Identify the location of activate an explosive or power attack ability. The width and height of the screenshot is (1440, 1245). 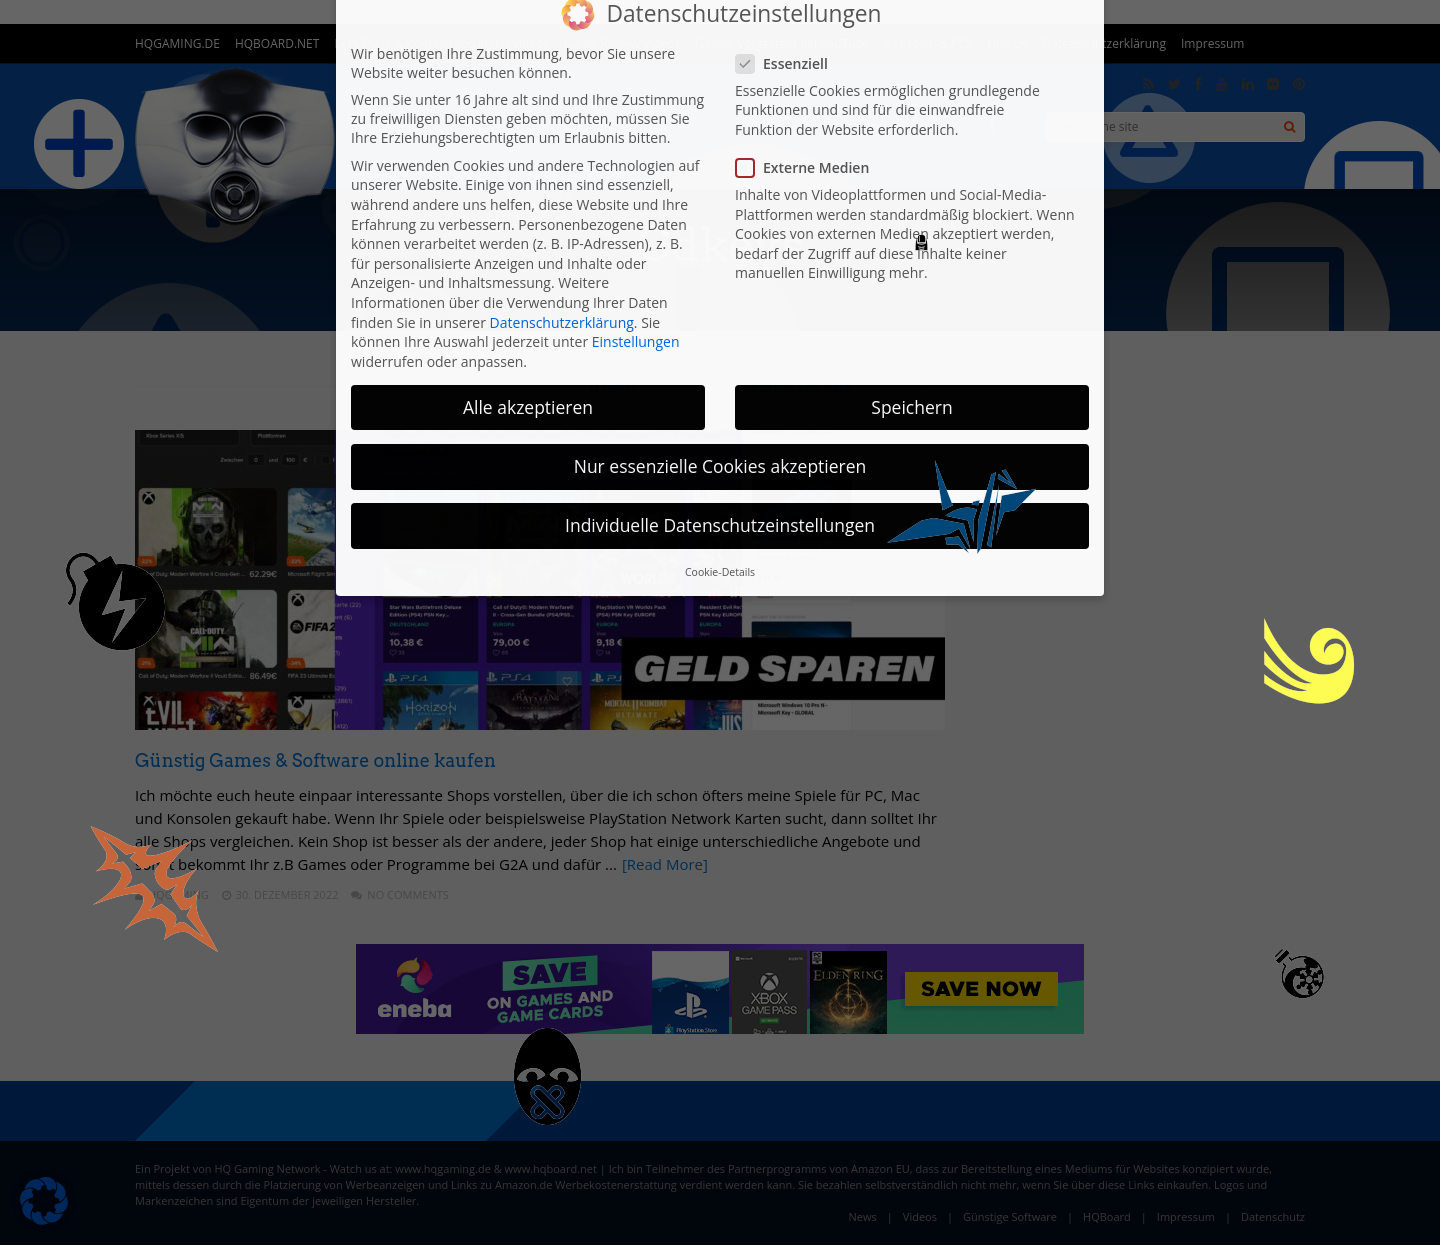
(115, 601).